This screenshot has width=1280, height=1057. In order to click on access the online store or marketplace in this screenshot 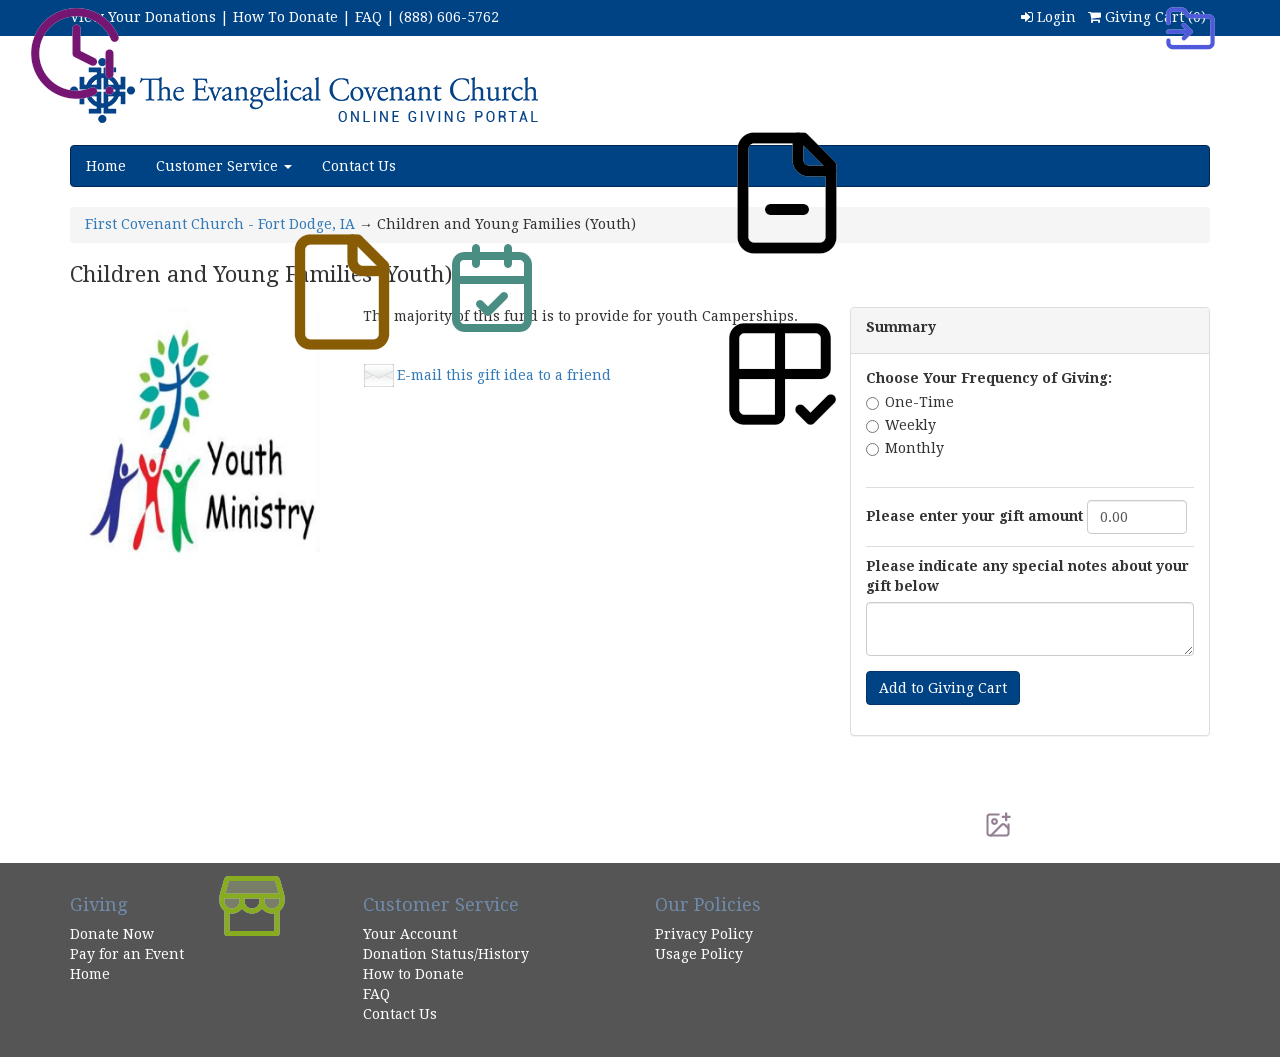, I will do `click(252, 906)`.